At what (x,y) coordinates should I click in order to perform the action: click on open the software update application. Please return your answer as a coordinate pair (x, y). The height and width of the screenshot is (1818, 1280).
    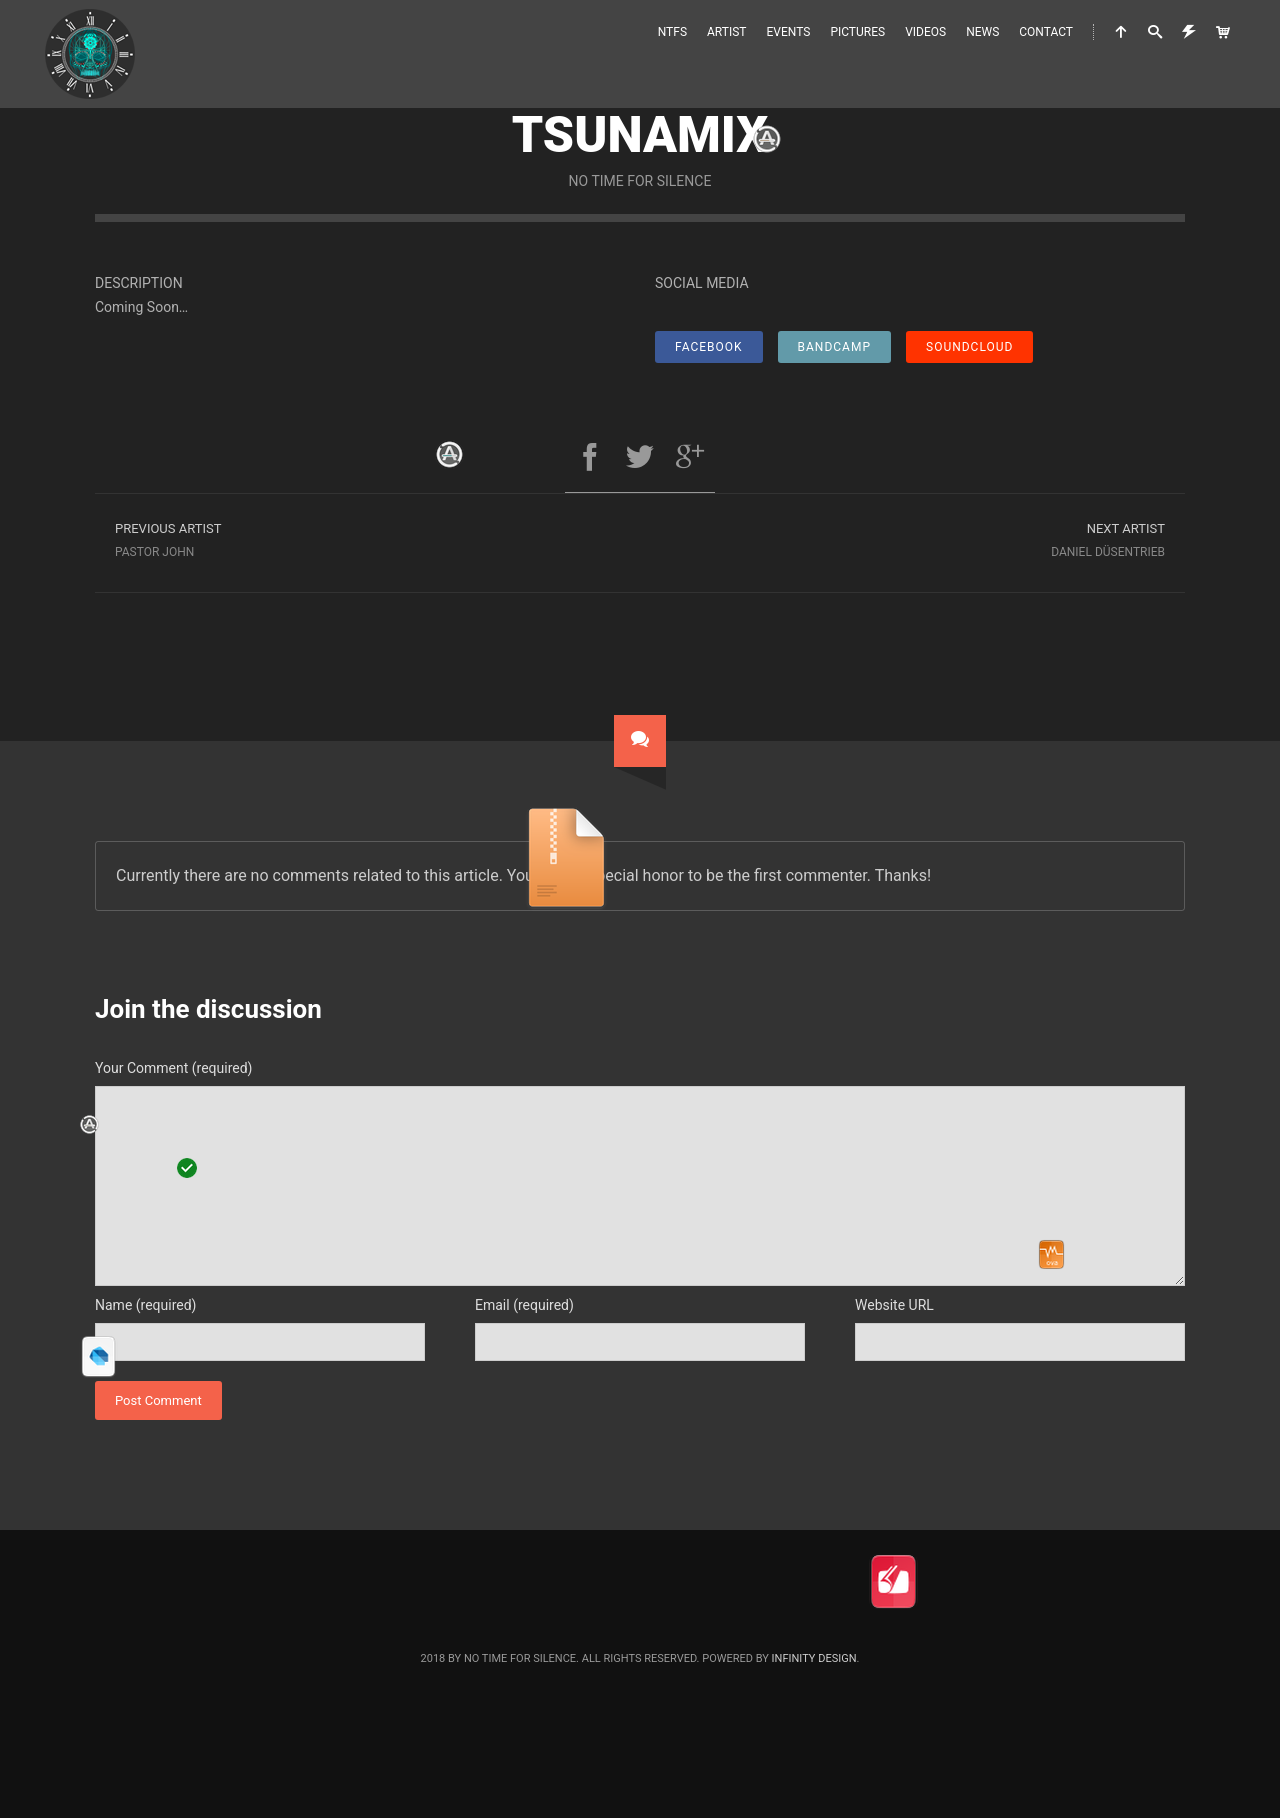
    Looking at the image, I should click on (767, 139).